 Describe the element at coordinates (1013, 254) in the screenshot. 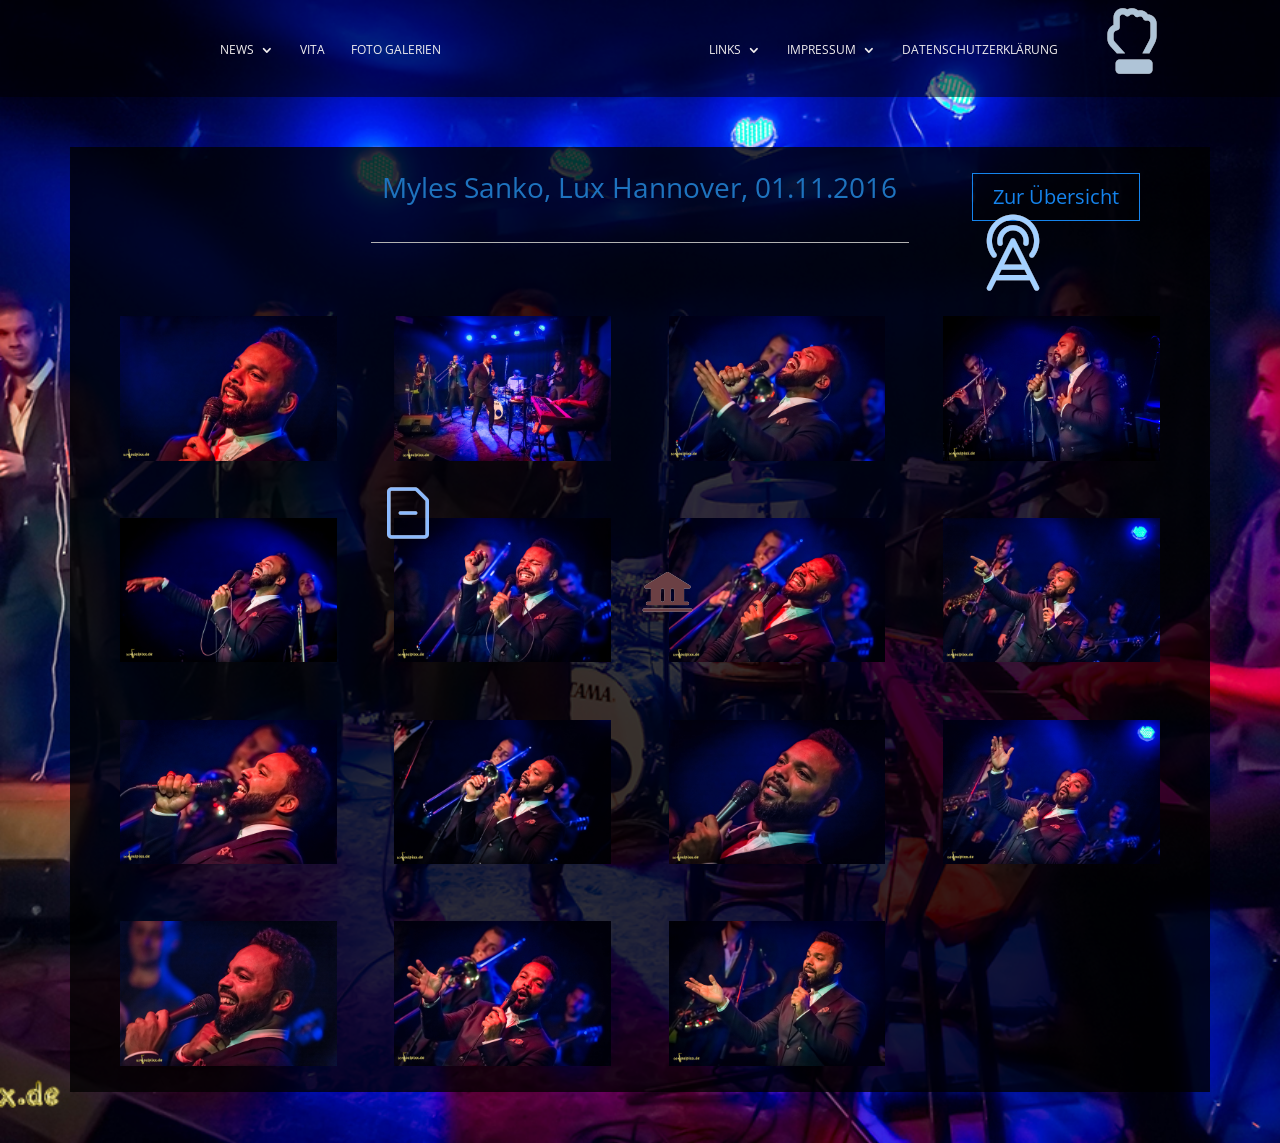

I see `indicates cellular network signal or connectivity` at that location.